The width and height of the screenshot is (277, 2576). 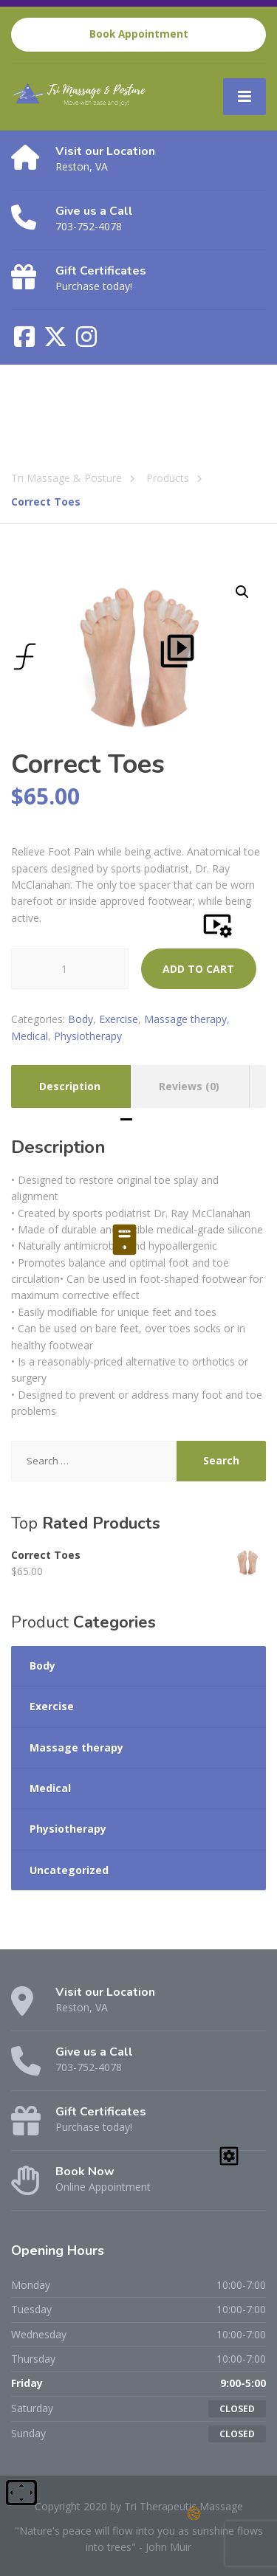 I want to click on holiday or seasonal decoration indicator, so click(x=194, y=2513).